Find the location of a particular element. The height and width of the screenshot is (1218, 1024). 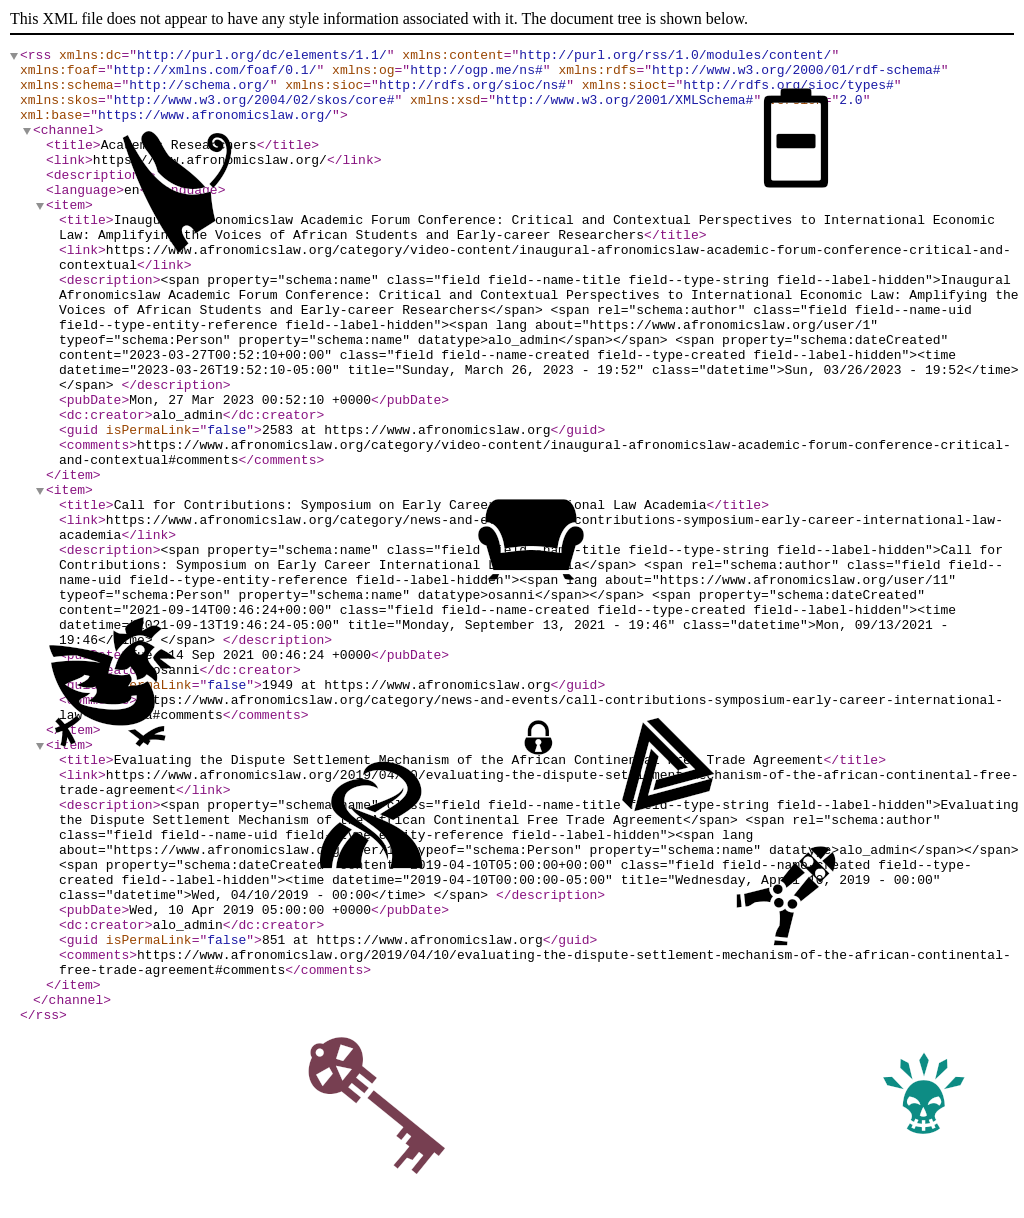

access master or admin permissions is located at coordinates (376, 1105).